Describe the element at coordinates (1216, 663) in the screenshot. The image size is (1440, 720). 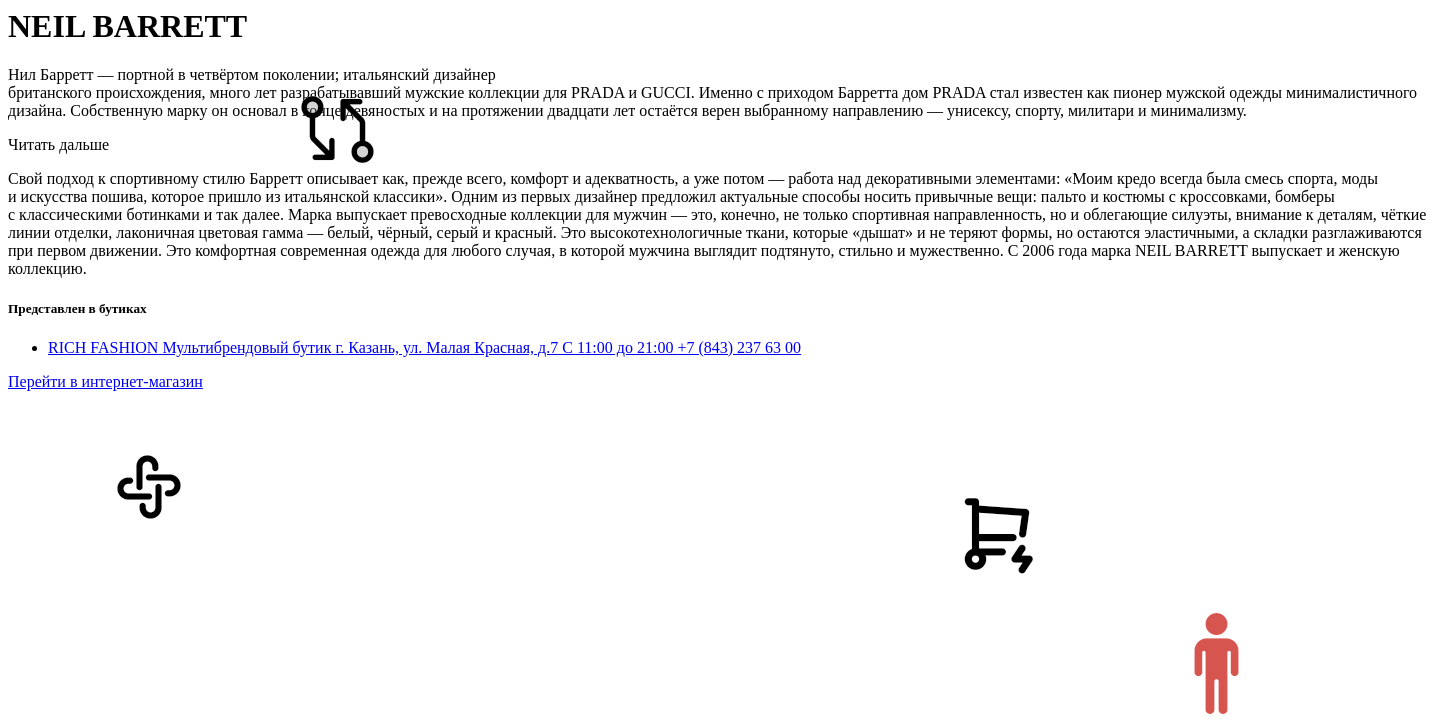
I see `indicates male gender or restroom` at that location.